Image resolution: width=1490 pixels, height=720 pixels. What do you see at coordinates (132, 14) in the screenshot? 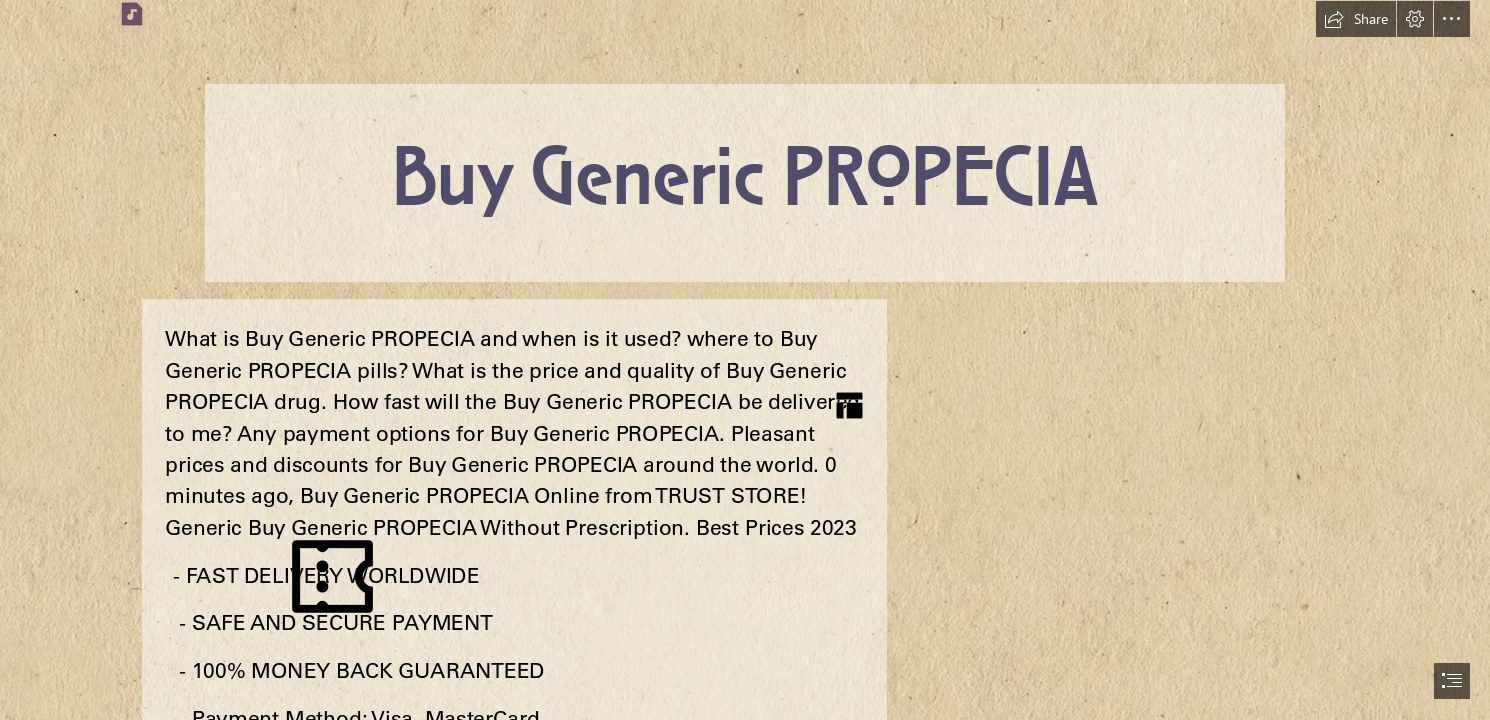
I see `open an audio or music file` at bounding box center [132, 14].